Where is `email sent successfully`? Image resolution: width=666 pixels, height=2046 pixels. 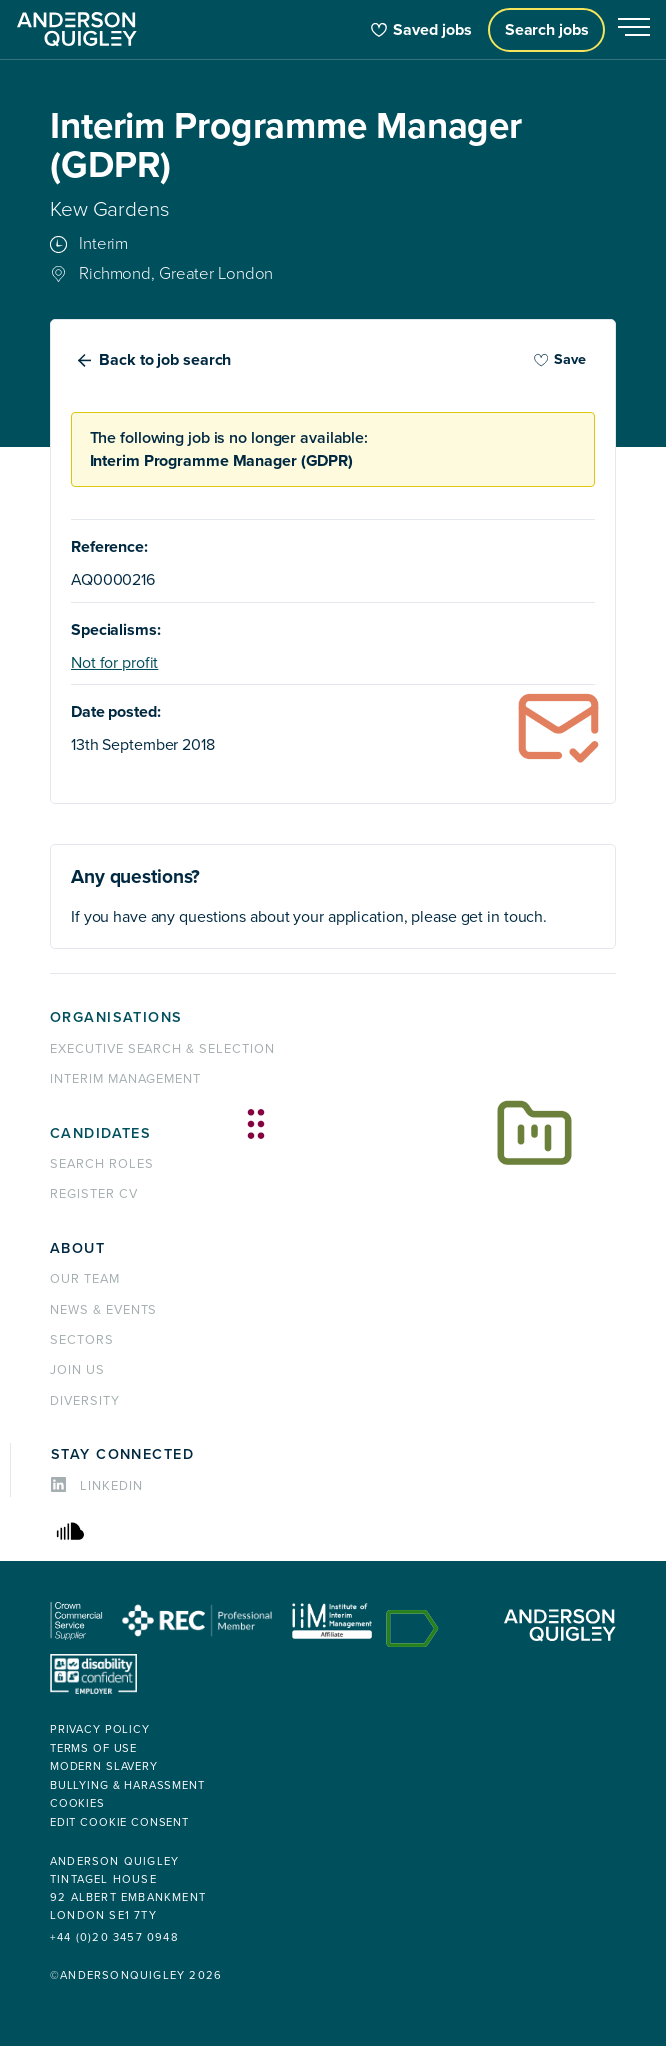
email sent successfully is located at coordinates (558, 726).